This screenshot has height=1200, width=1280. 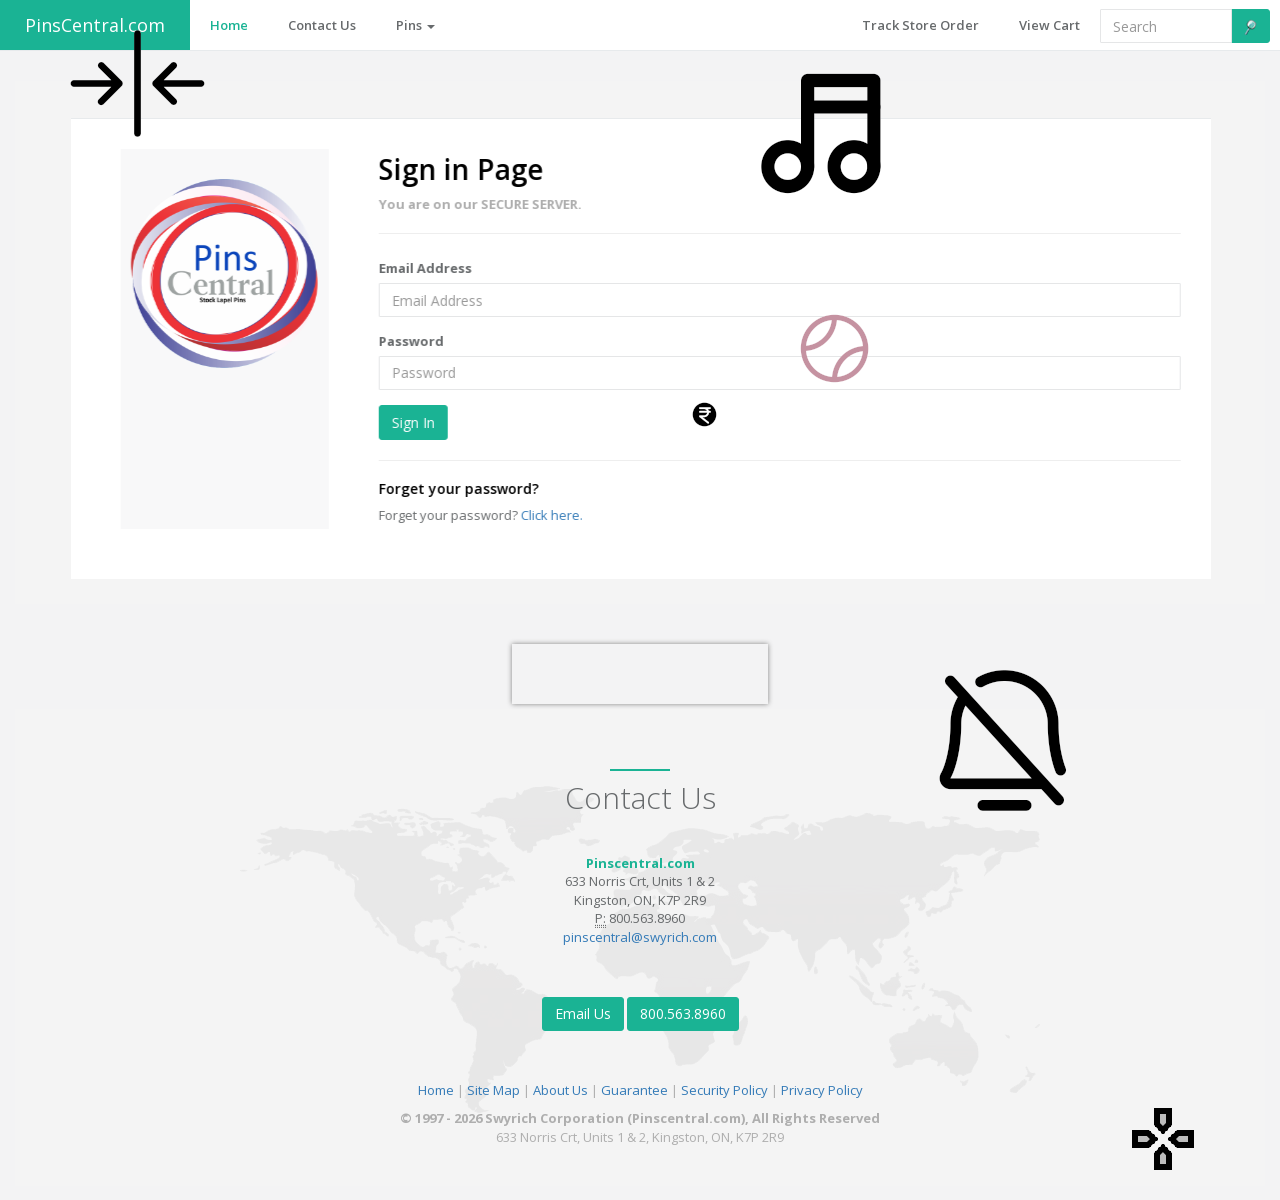 I want to click on access music library or player, so click(x=827, y=133).